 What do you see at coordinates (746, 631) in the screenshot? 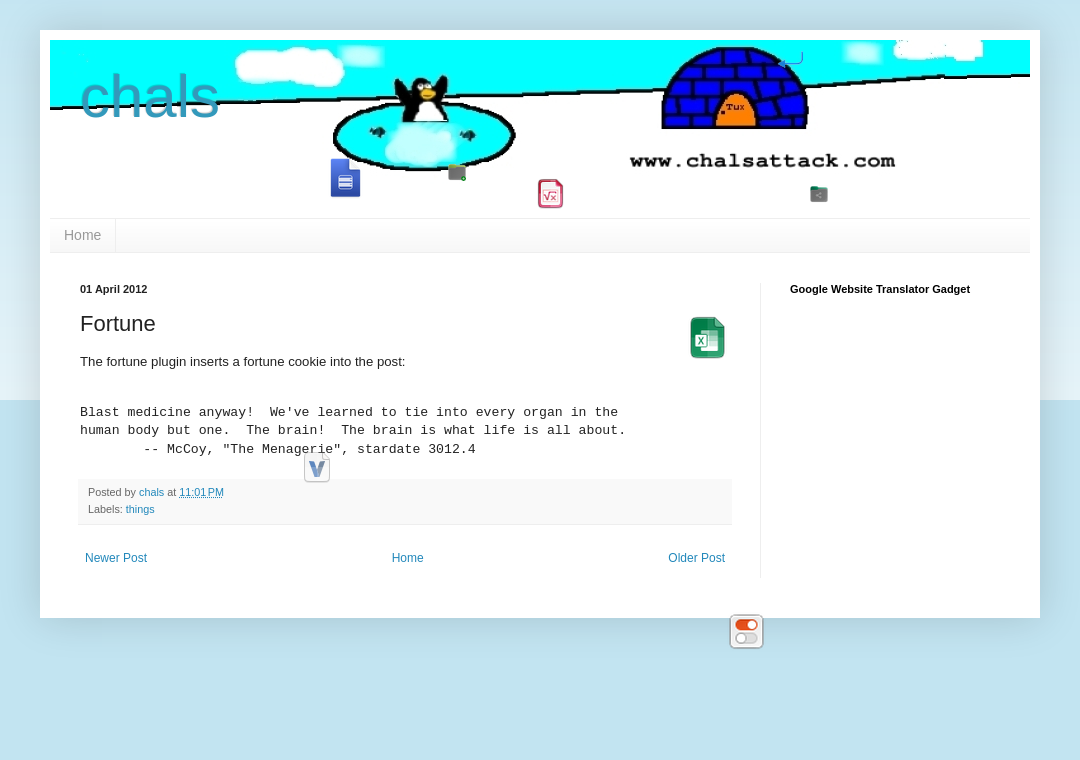
I see `open system tweaks or settings customization` at bounding box center [746, 631].